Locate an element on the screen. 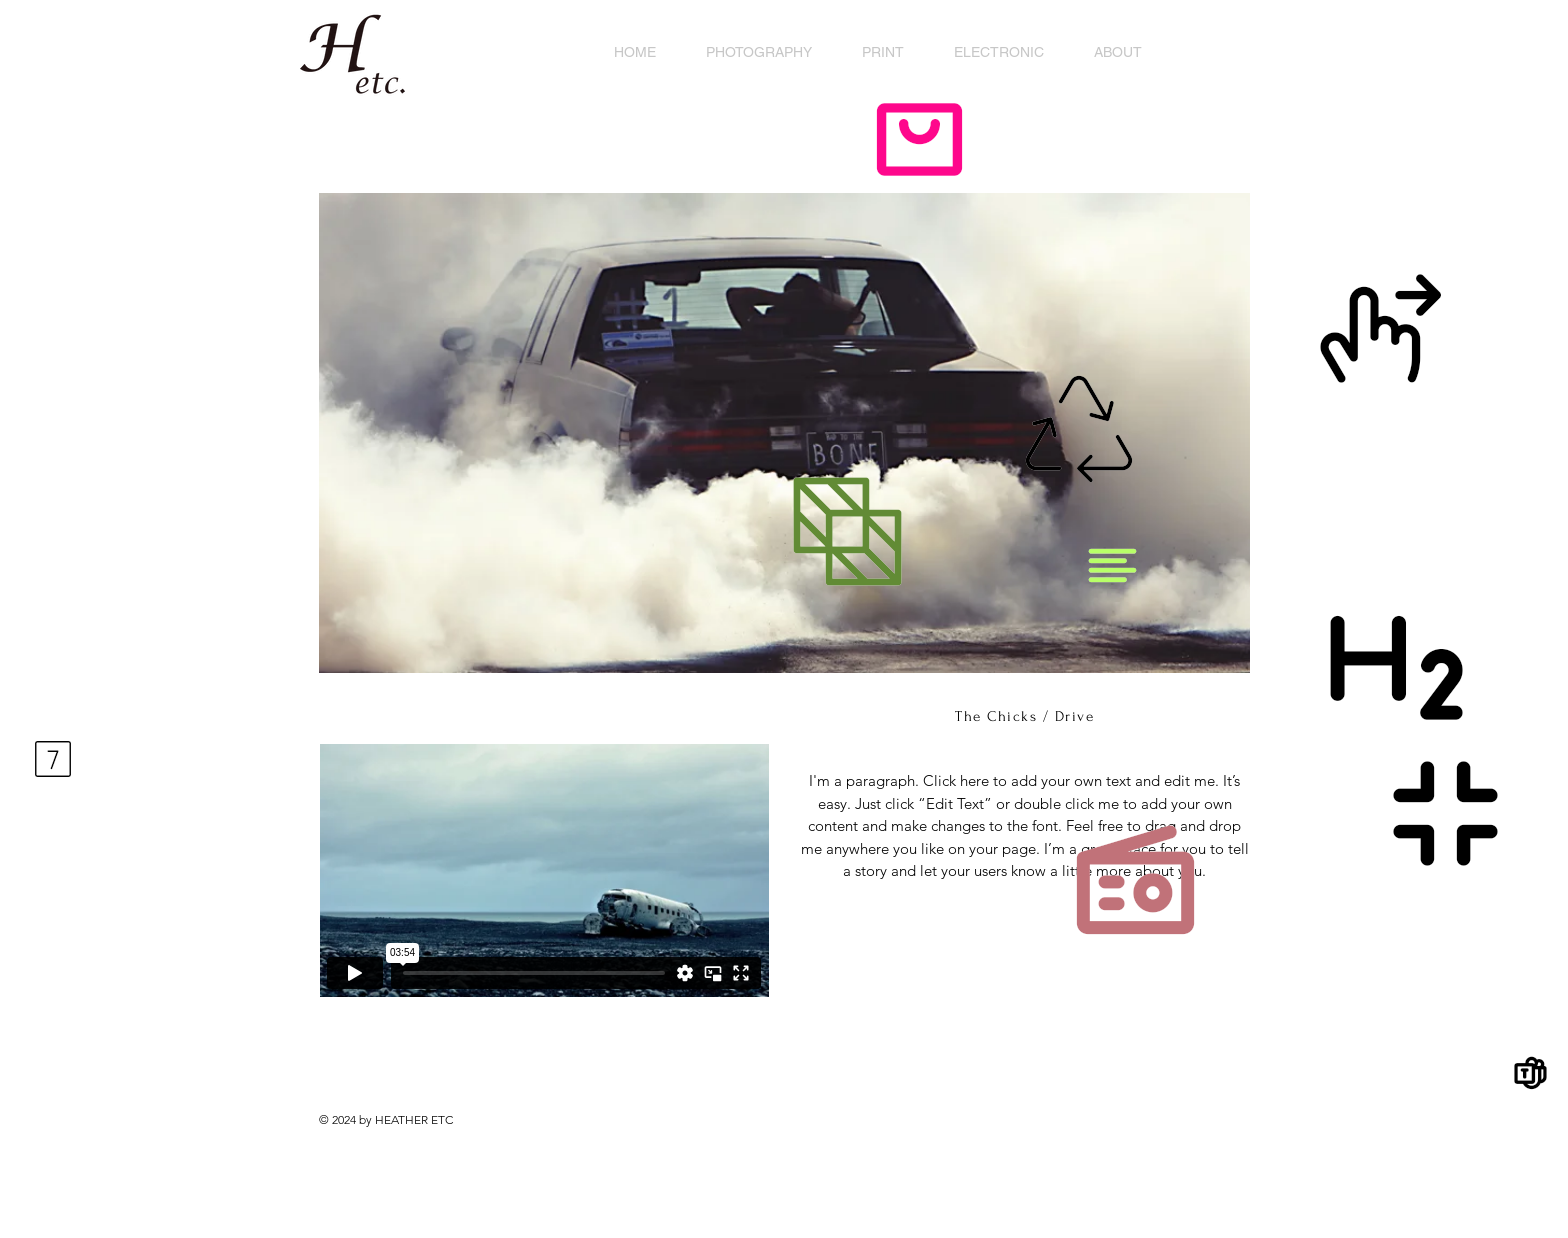 The image size is (1568, 1238). format text as heading level 2 is located at coordinates (1389, 665).